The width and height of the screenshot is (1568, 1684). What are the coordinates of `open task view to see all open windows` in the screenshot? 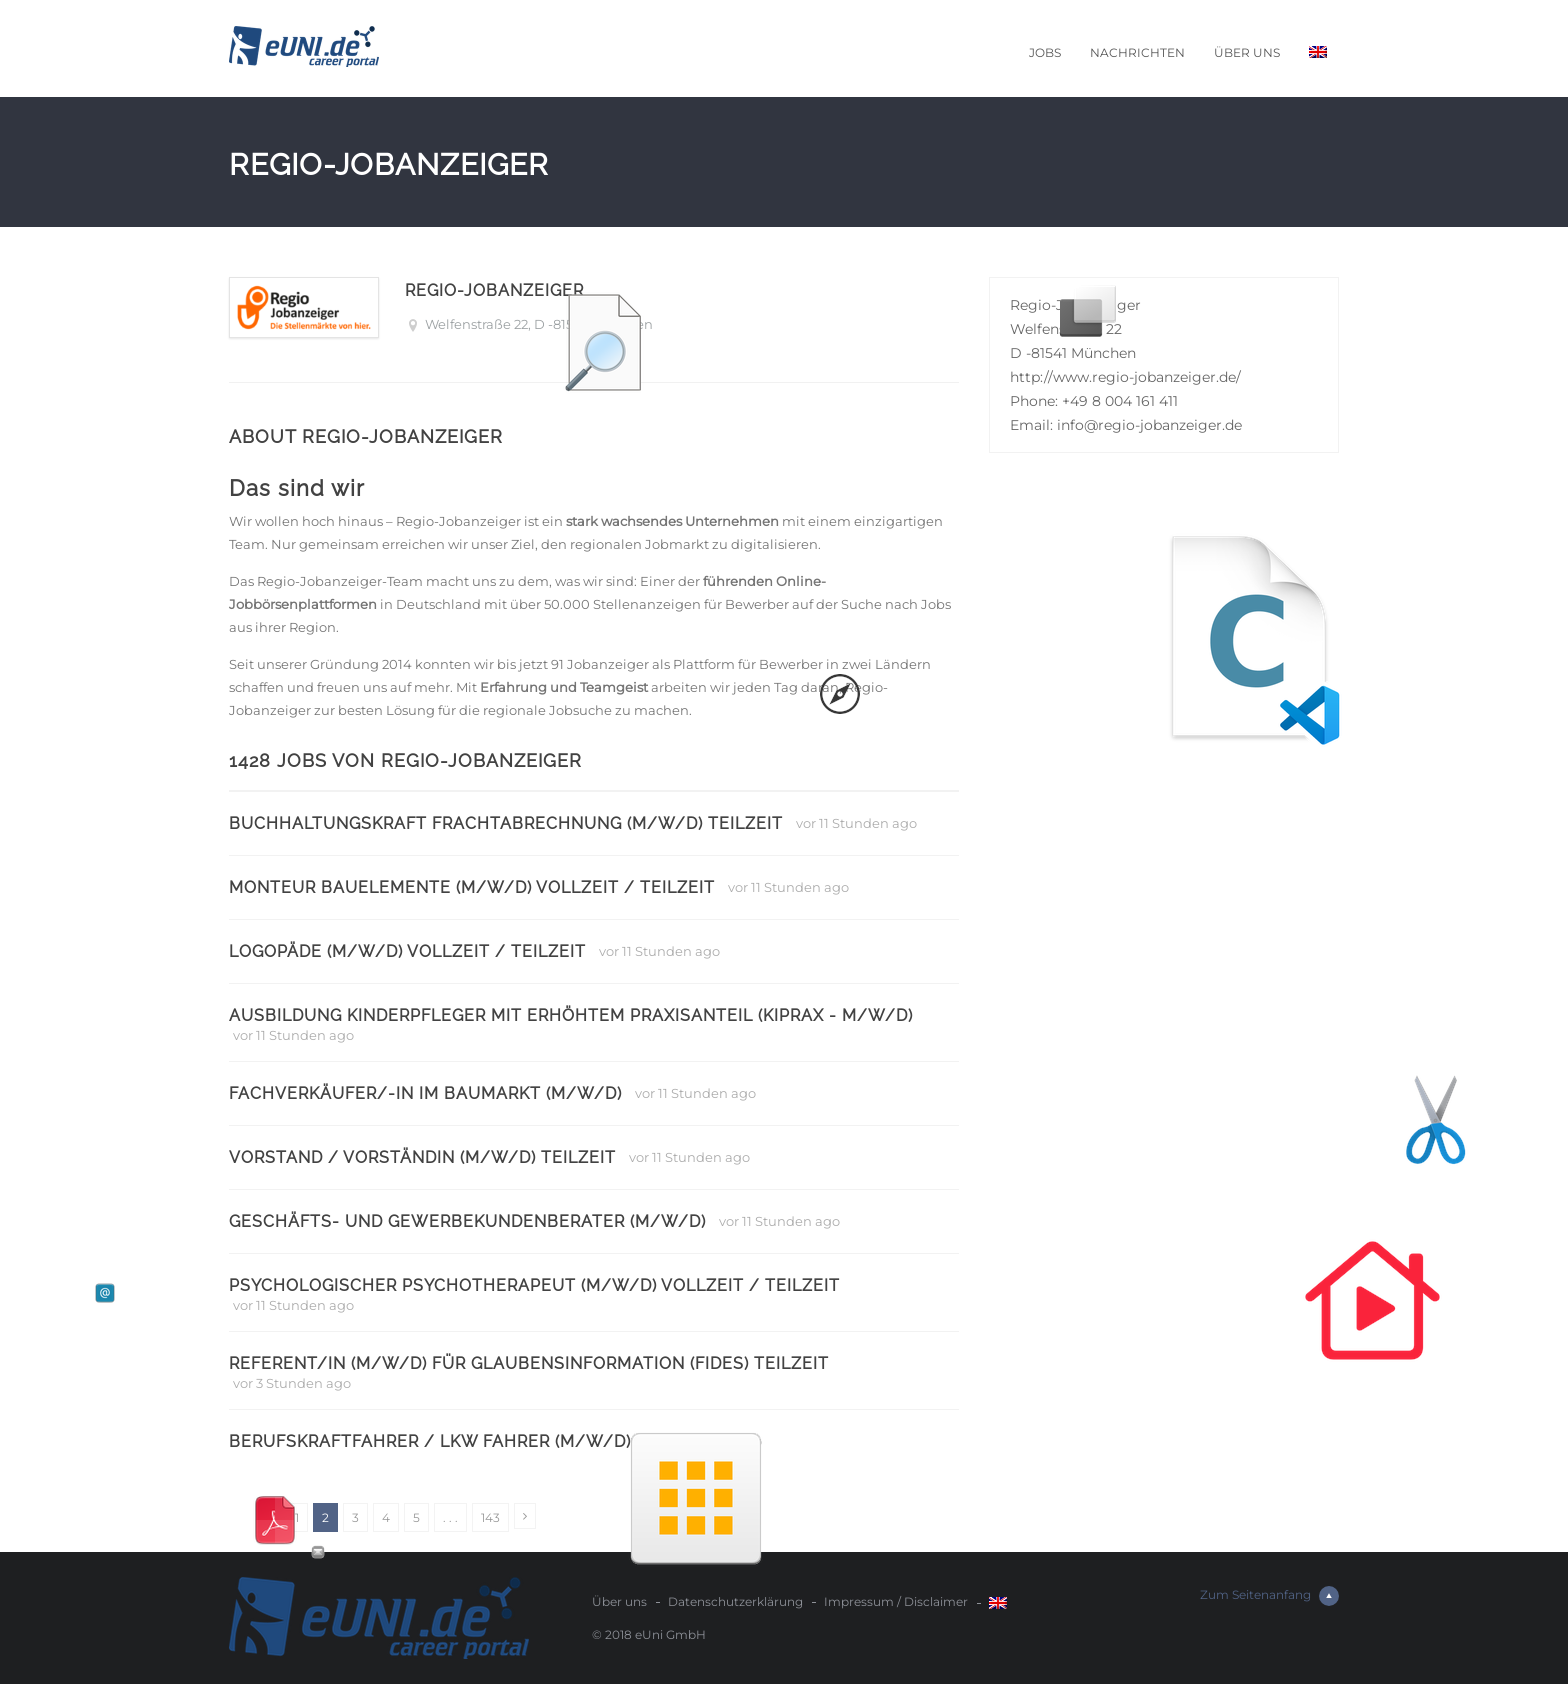 It's located at (1088, 311).